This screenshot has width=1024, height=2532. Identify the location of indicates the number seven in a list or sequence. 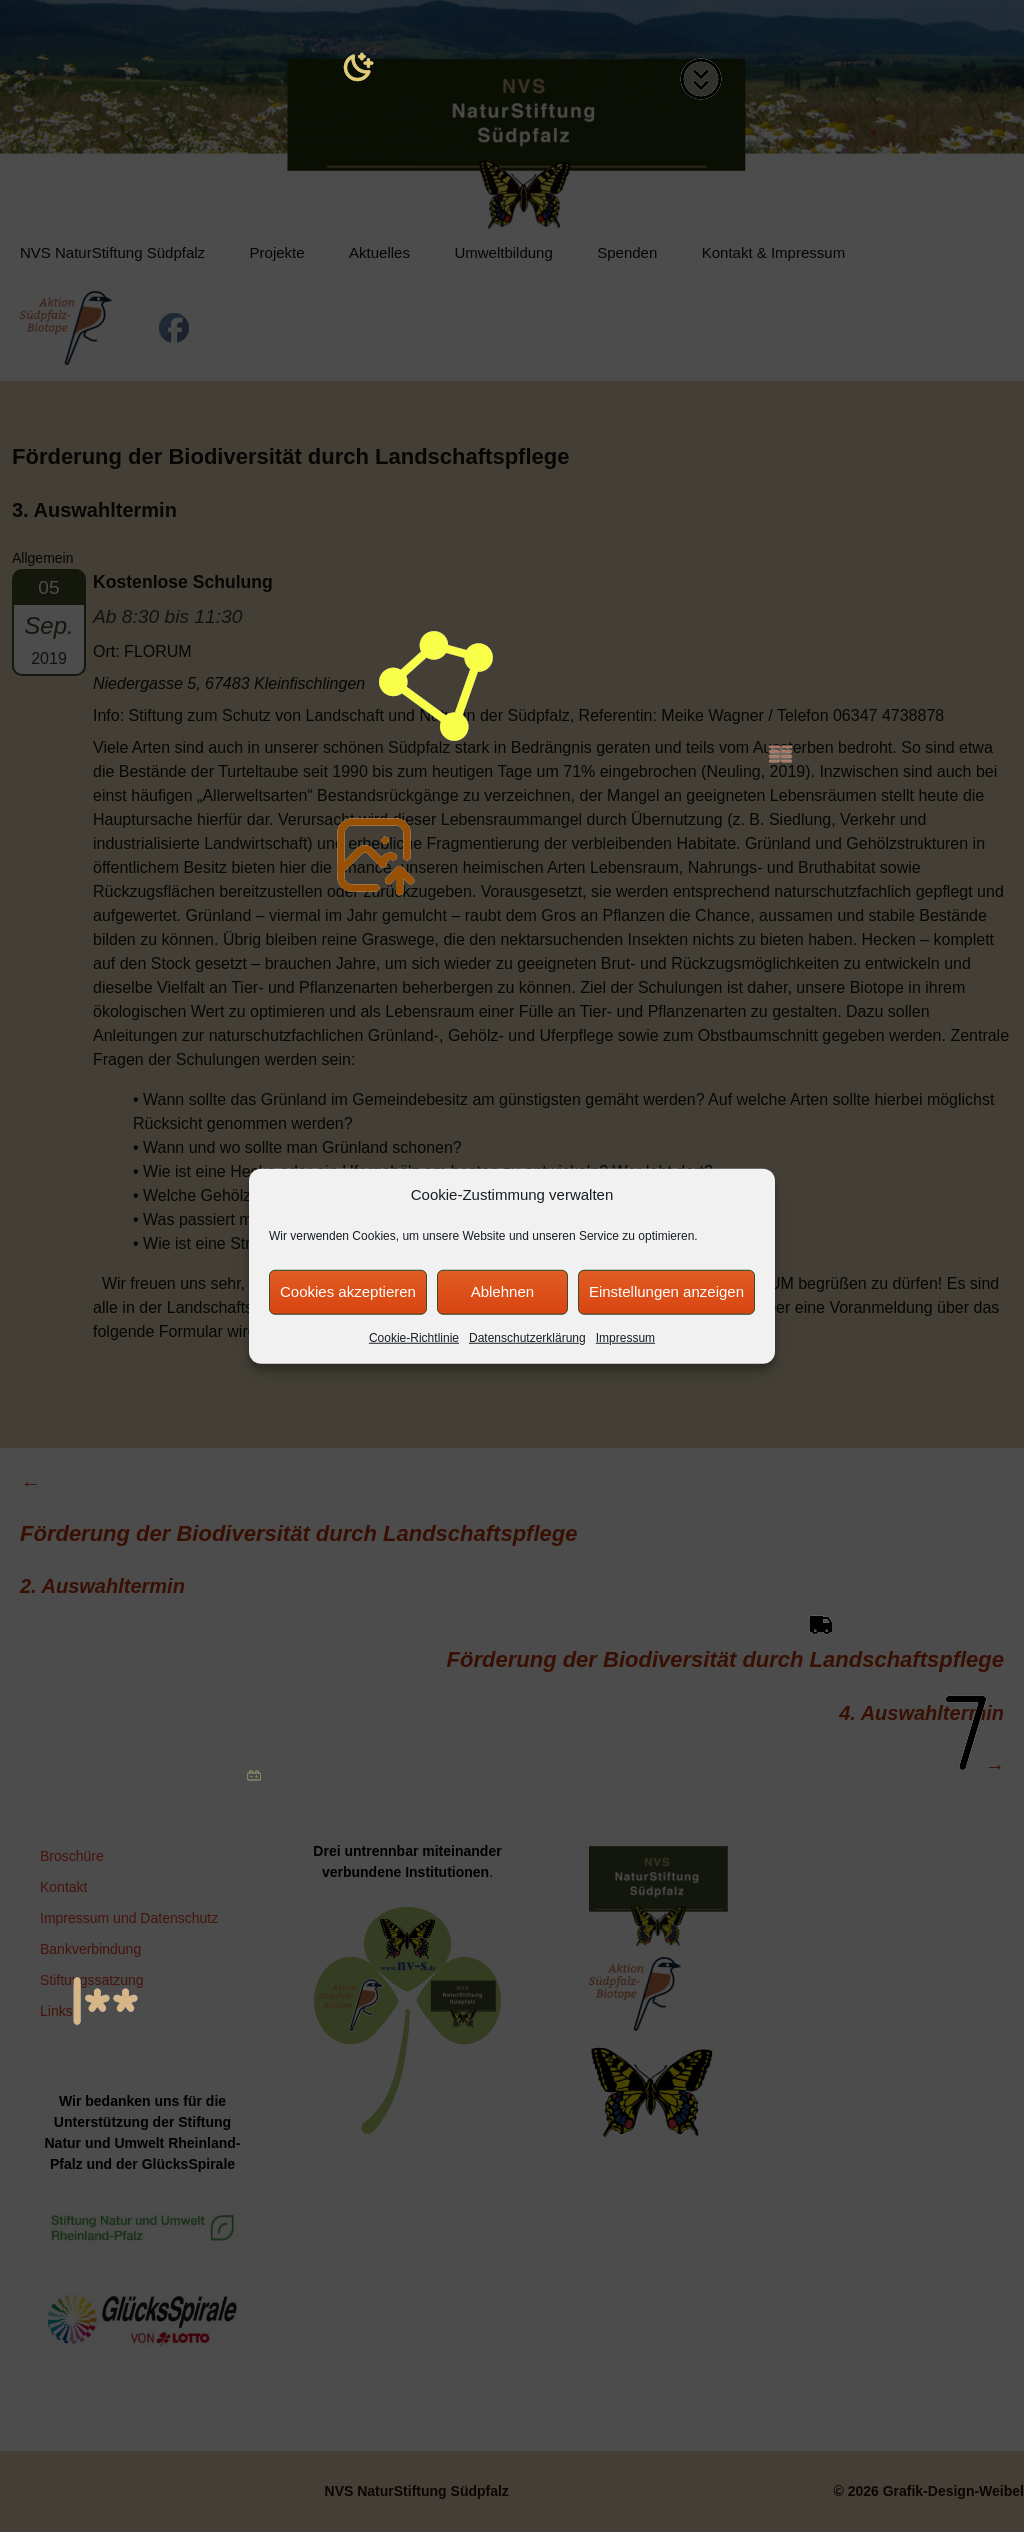
(966, 1733).